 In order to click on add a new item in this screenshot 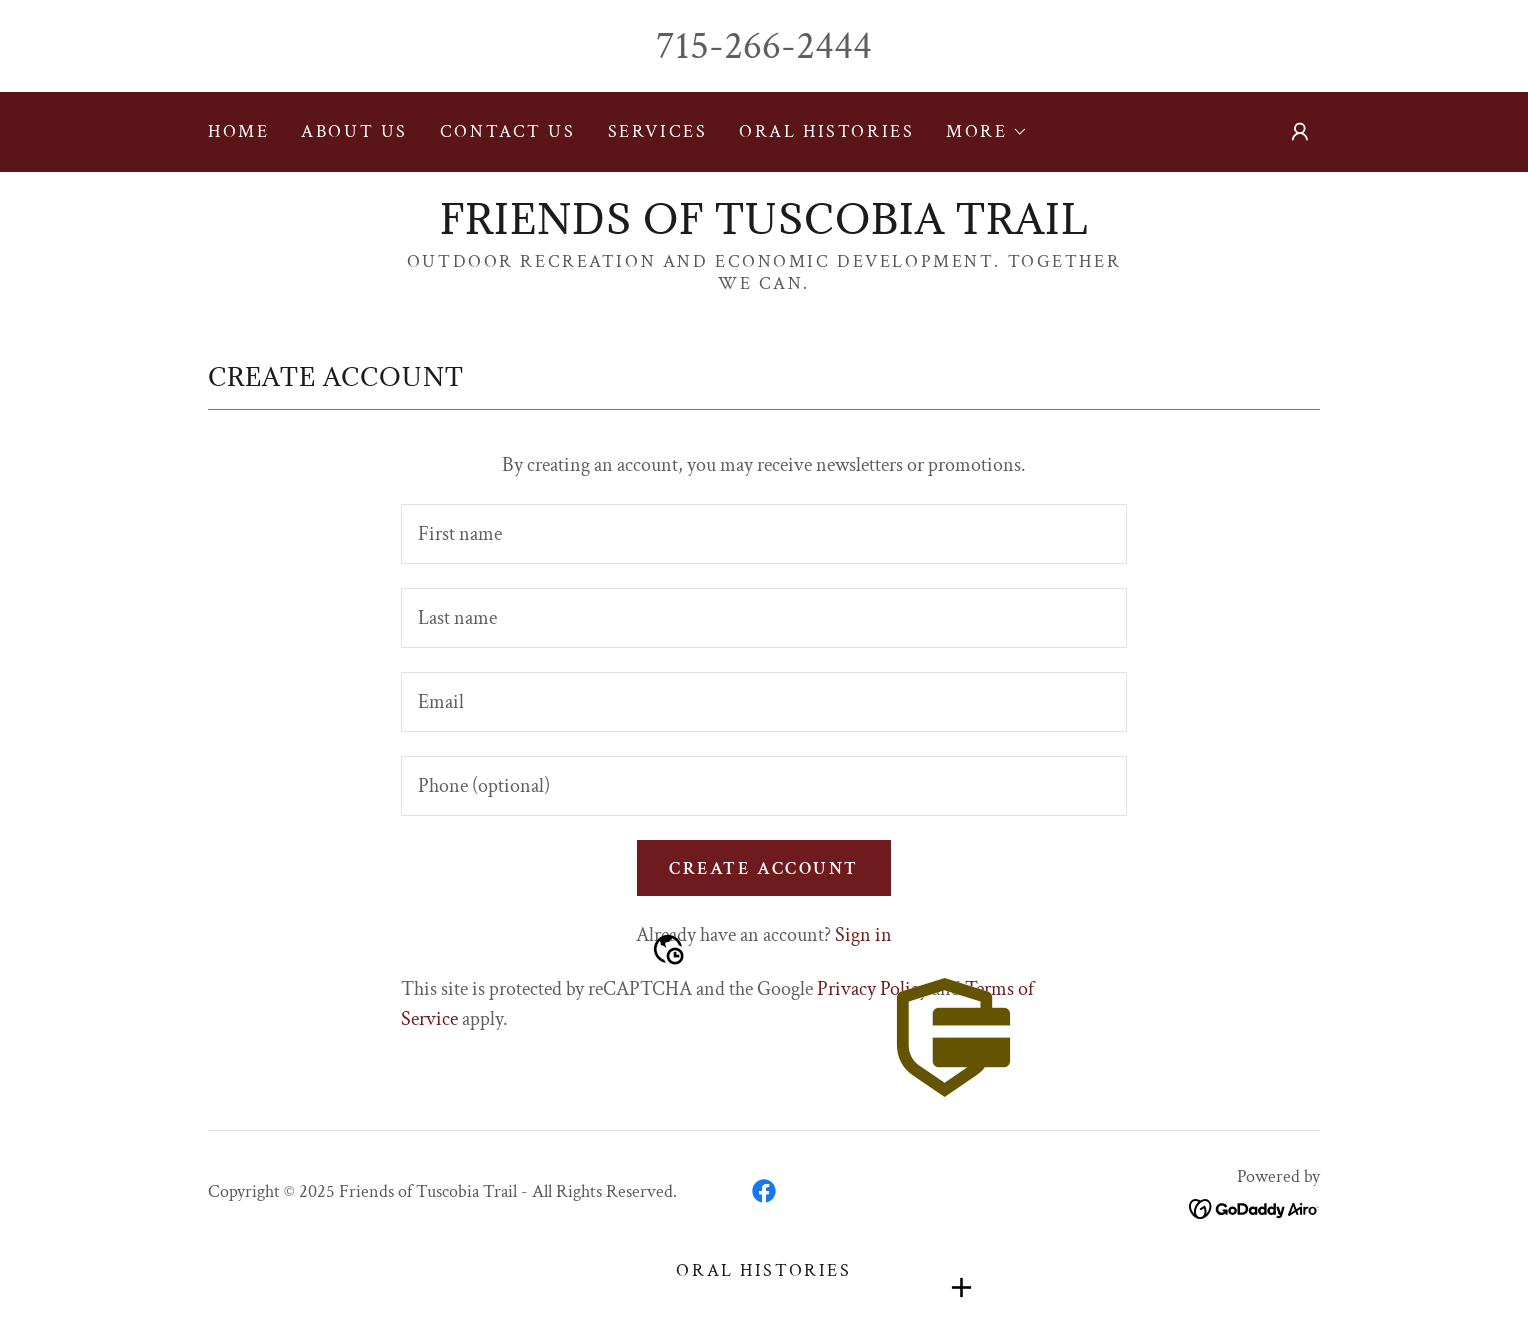, I will do `click(961, 1287)`.